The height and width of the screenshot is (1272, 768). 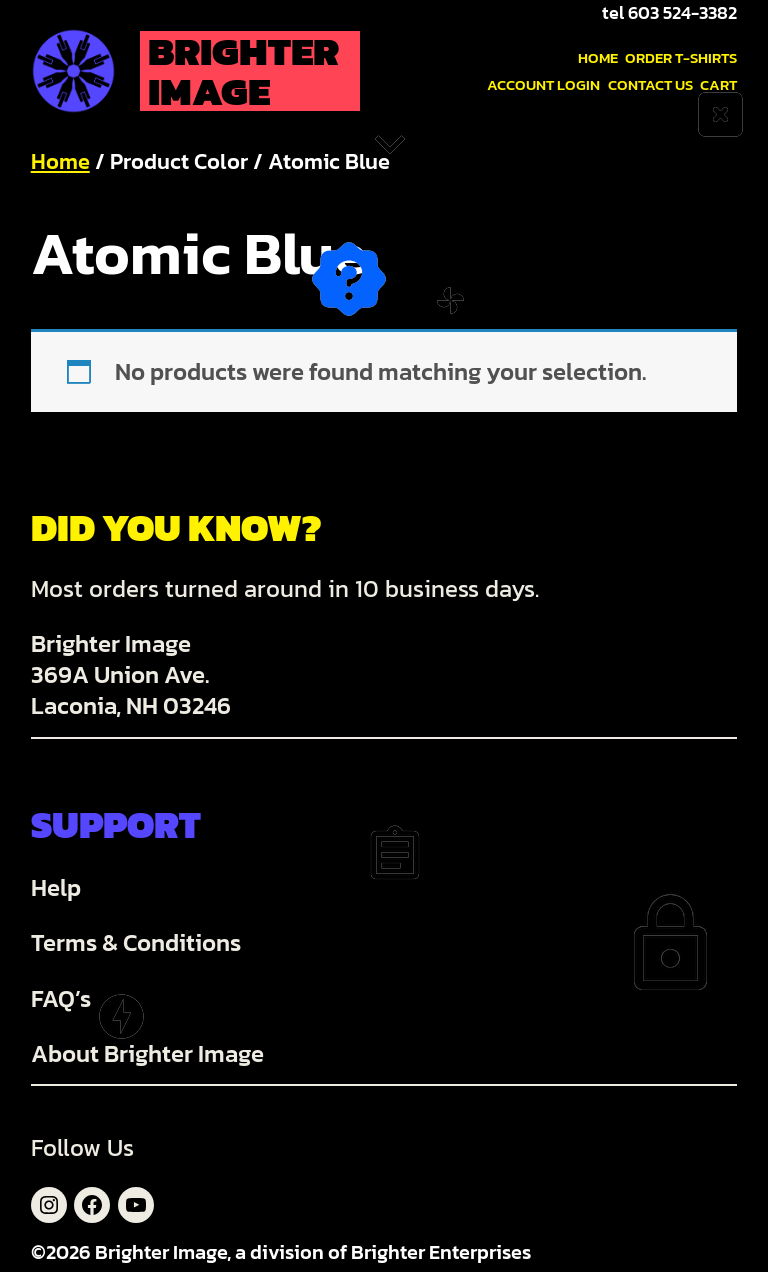 I want to click on view assignments or tasks, so click(x=395, y=855).